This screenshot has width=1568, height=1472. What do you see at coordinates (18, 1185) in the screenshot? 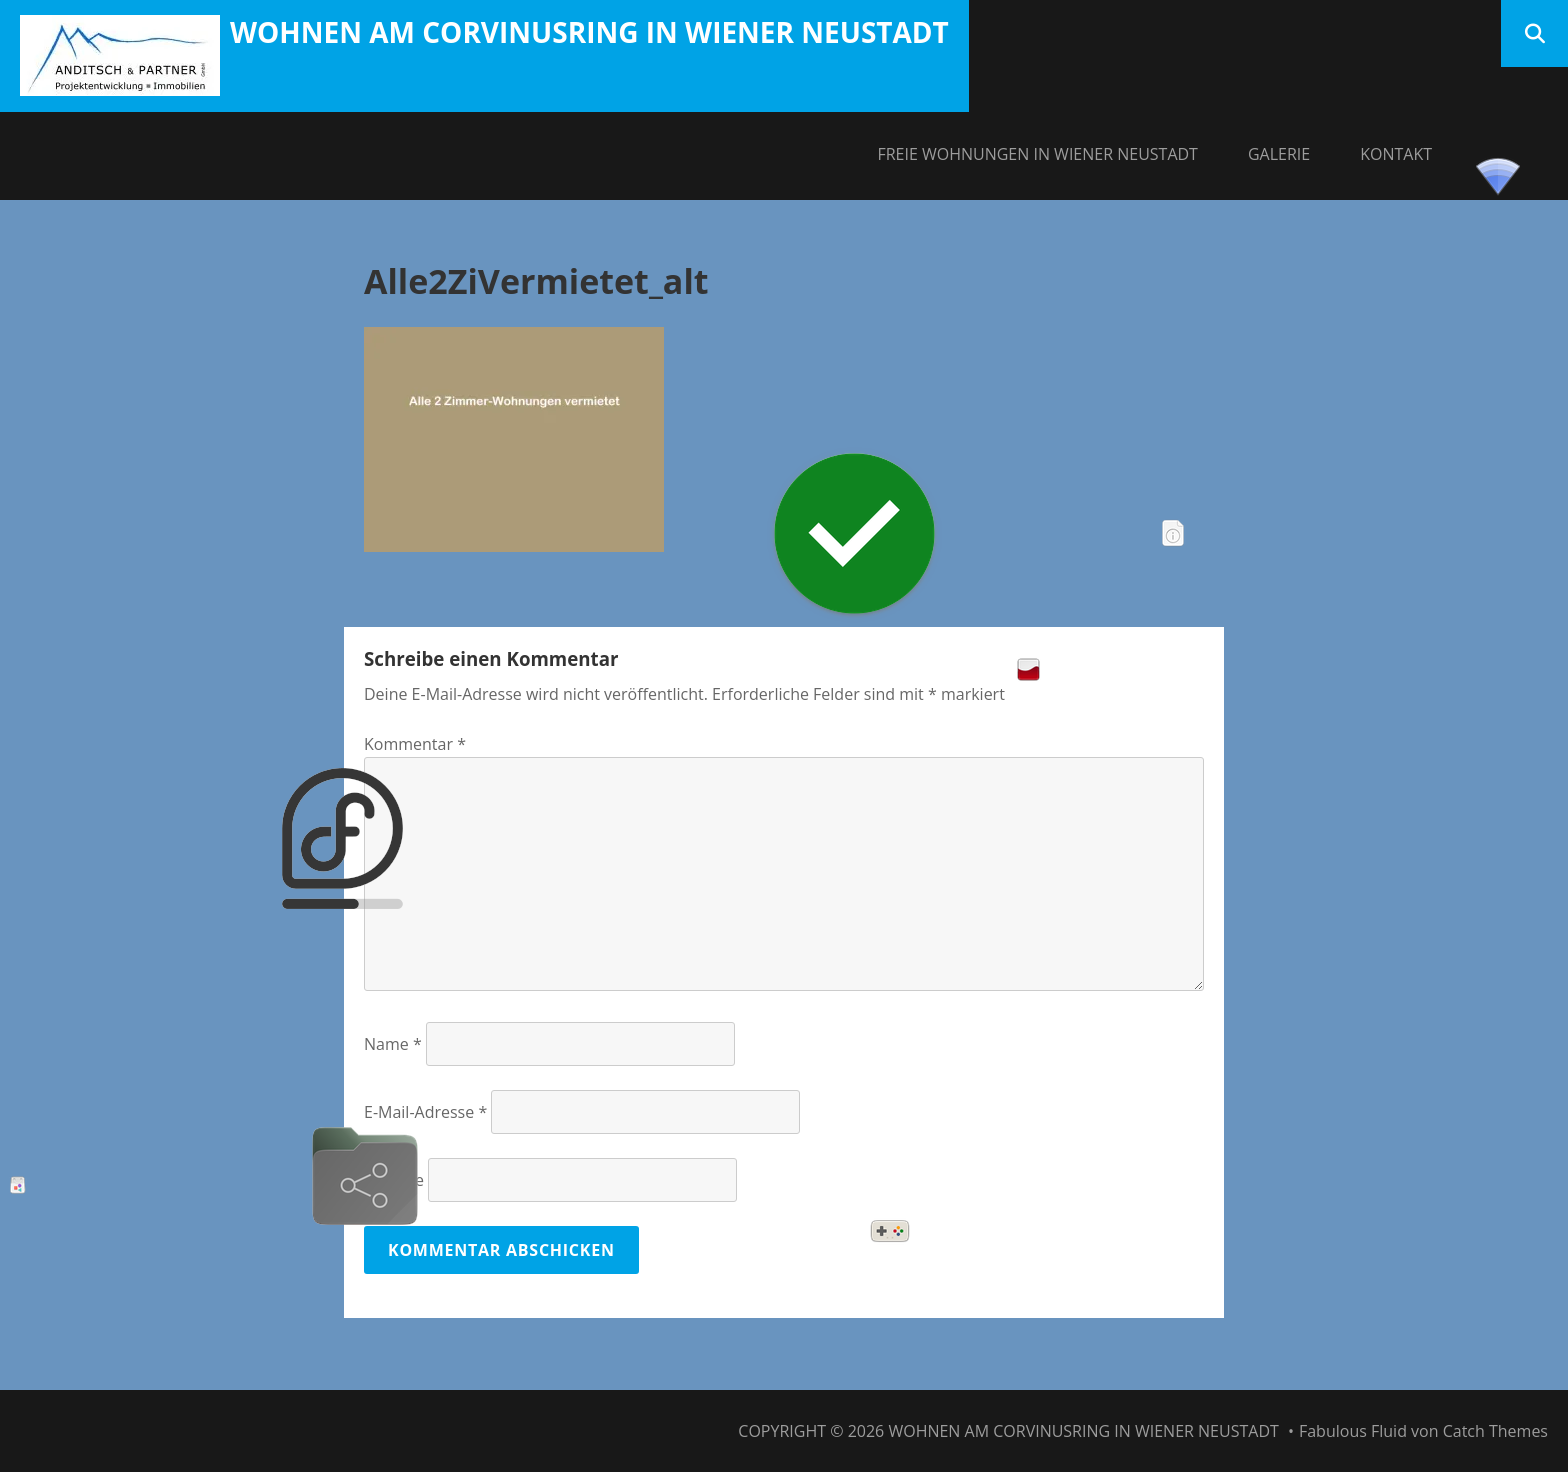
I see `open the software center to browse and install apps` at bounding box center [18, 1185].